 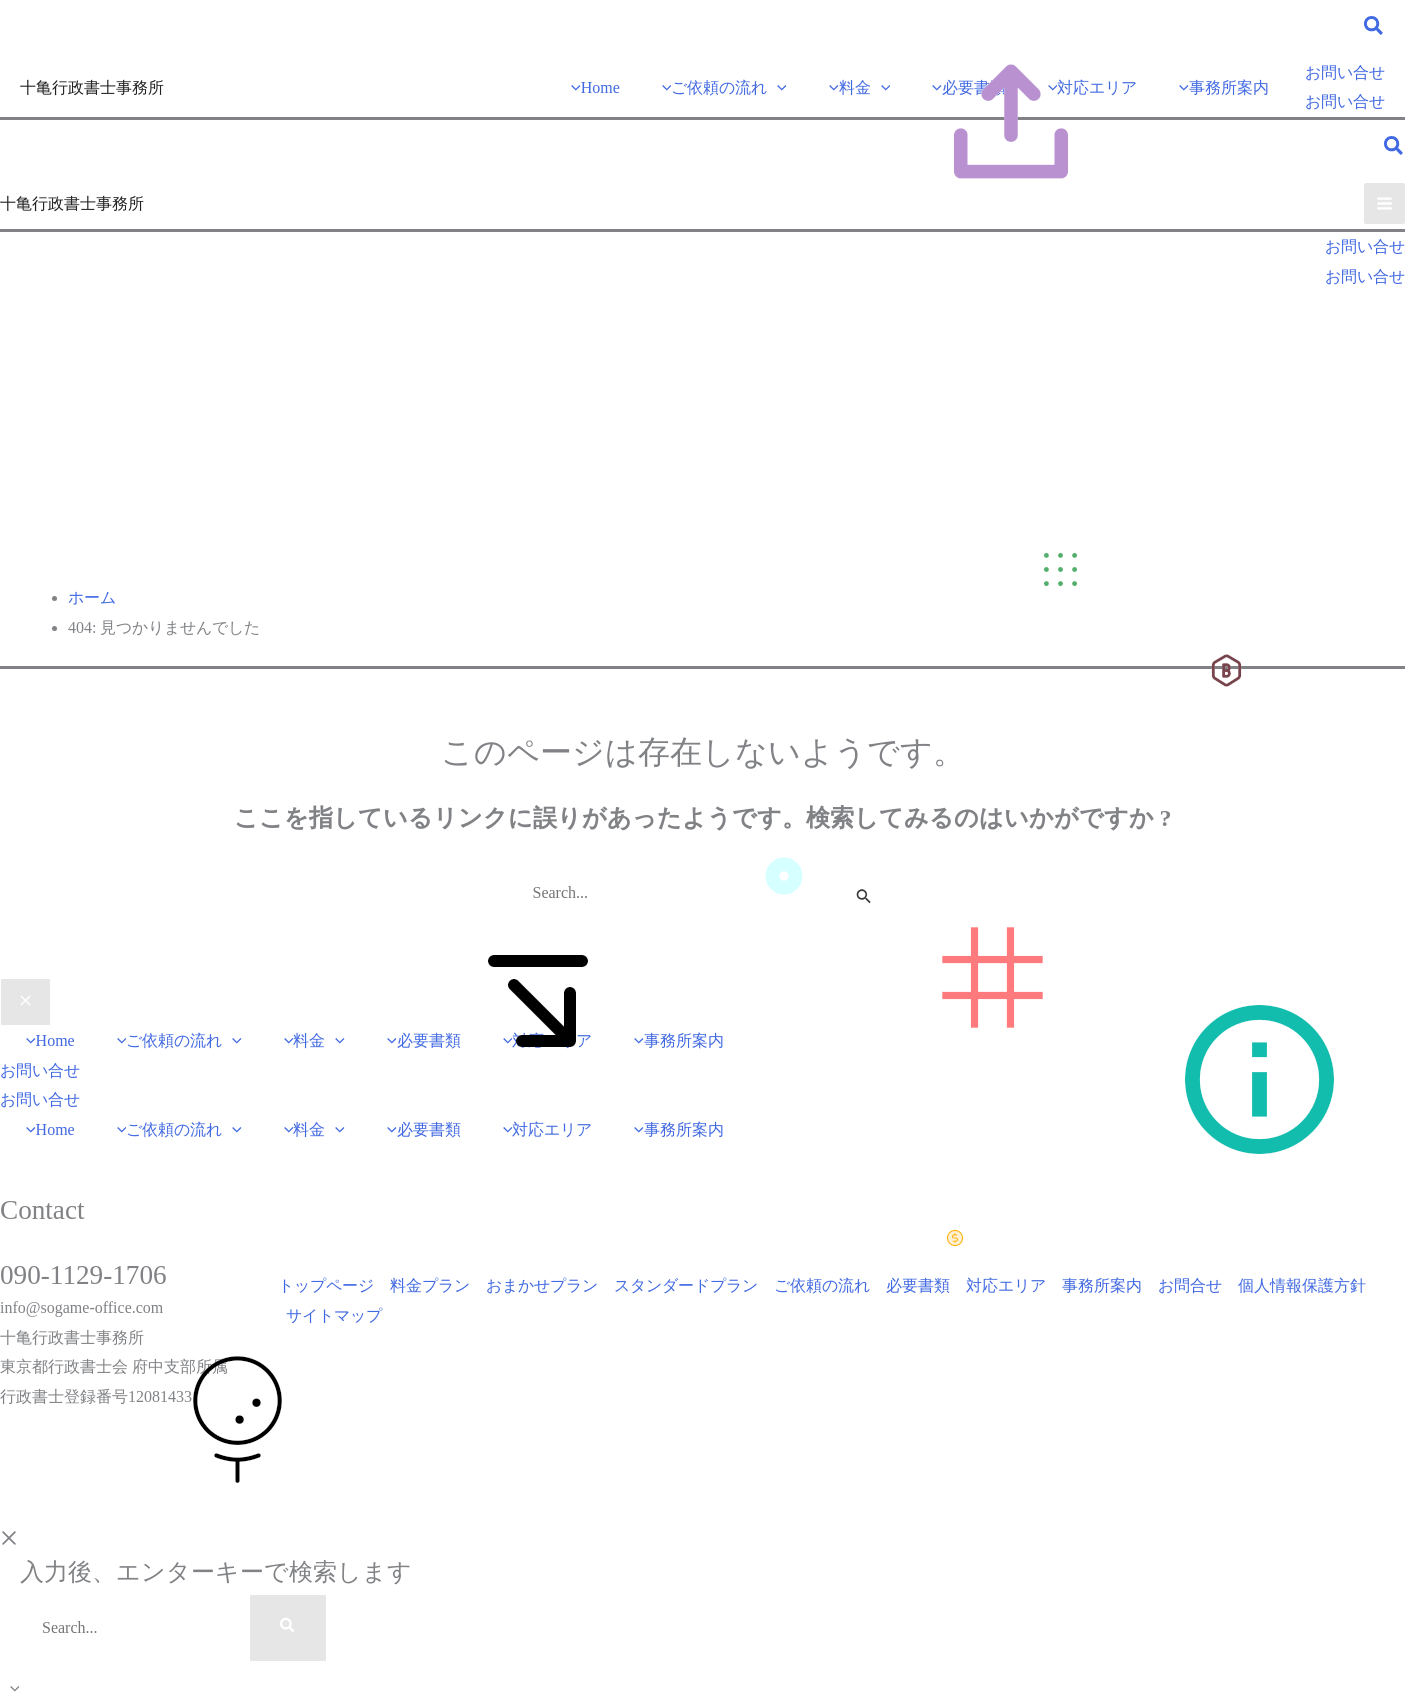 What do you see at coordinates (1226, 670) in the screenshot?
I see `indicates a "B" tier or category designation` at bounding box center [1226, 670].